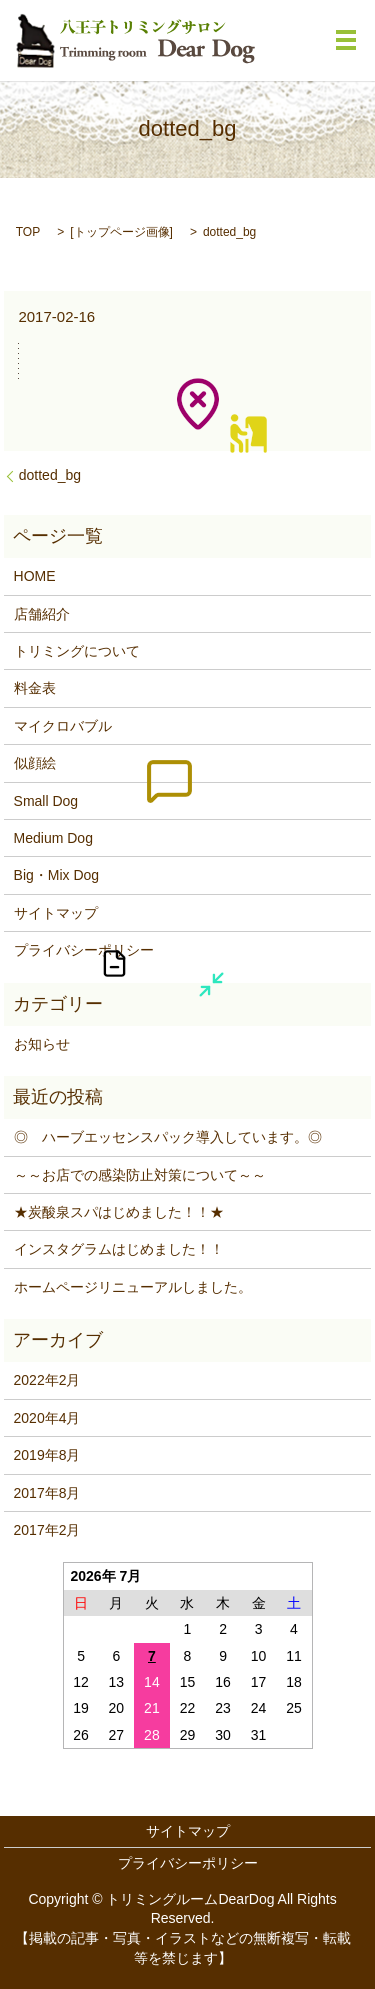  Describe the element at coordinates (198, 404) in the screenshot. I see `remove a saved location` at that location.